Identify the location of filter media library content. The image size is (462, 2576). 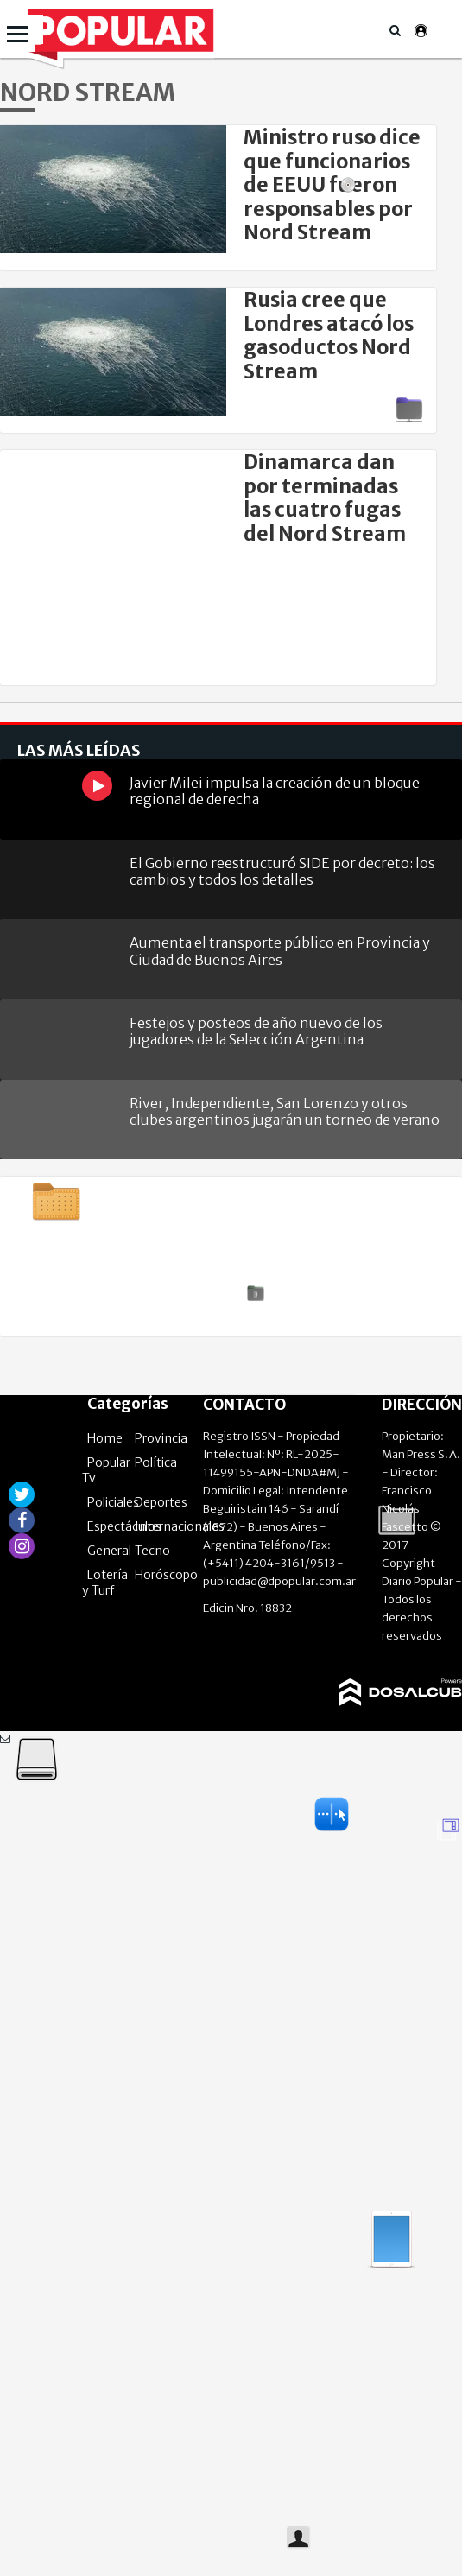
(448, 1830).